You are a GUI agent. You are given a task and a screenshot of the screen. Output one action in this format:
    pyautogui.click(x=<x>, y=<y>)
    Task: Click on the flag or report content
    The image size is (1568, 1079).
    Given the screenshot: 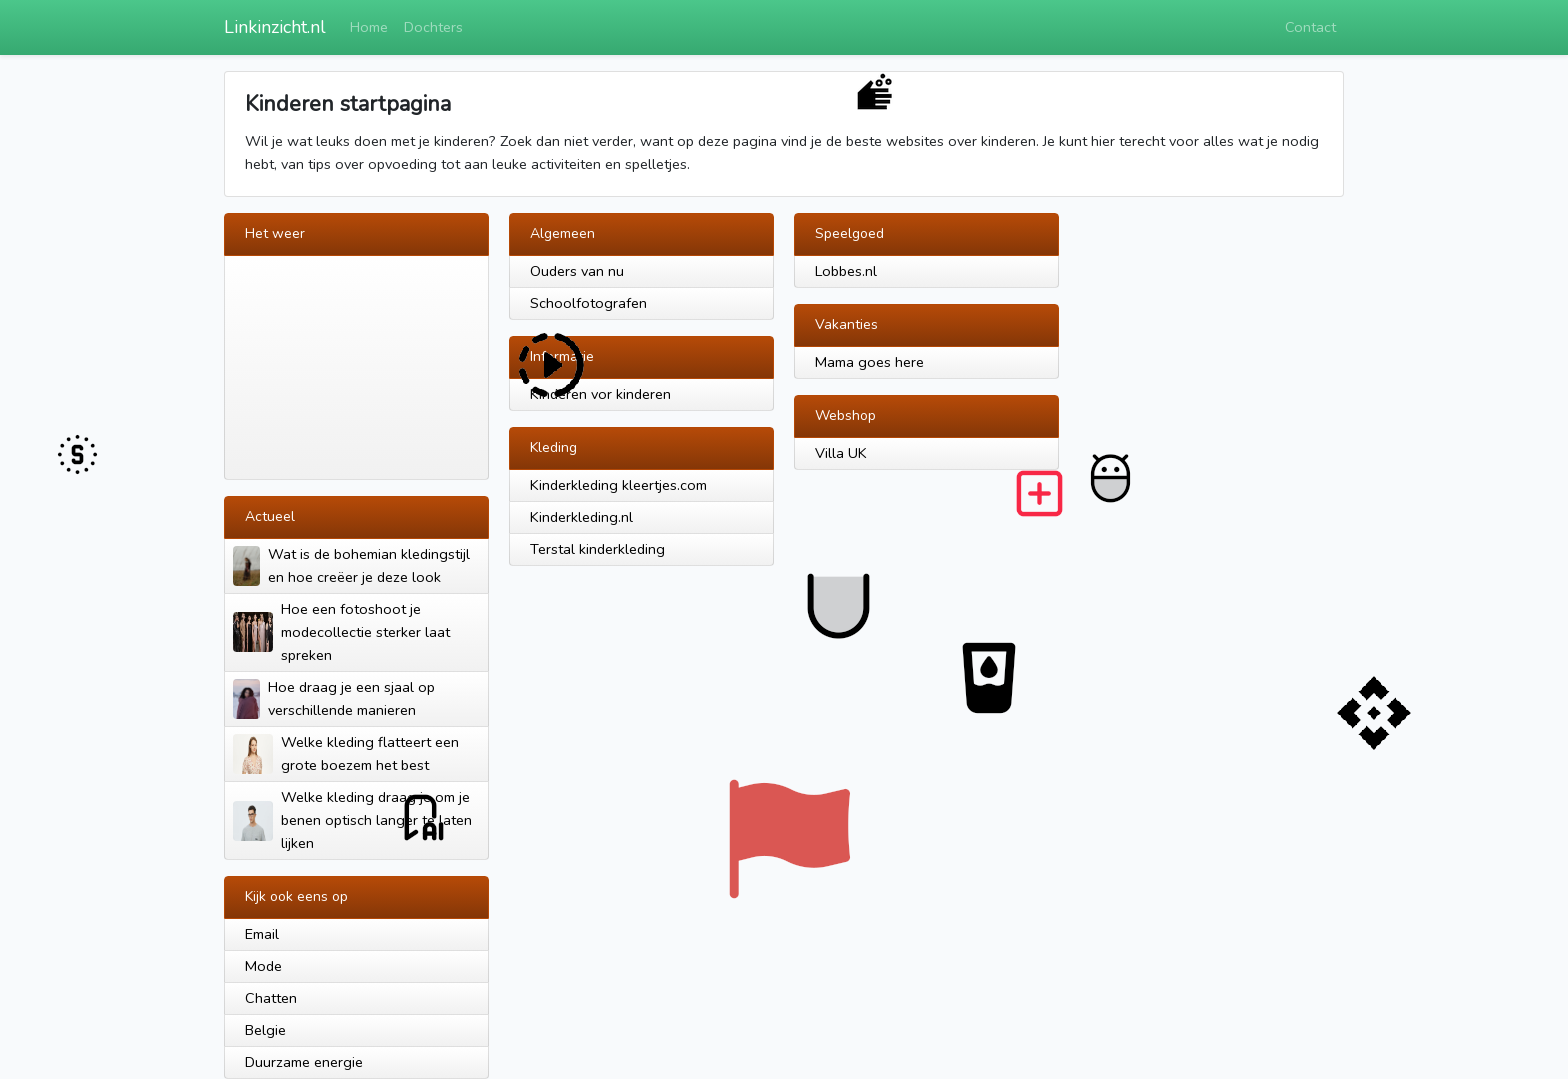 What is the action you would take?
    pyautogui.click(x=789, y=839)
    